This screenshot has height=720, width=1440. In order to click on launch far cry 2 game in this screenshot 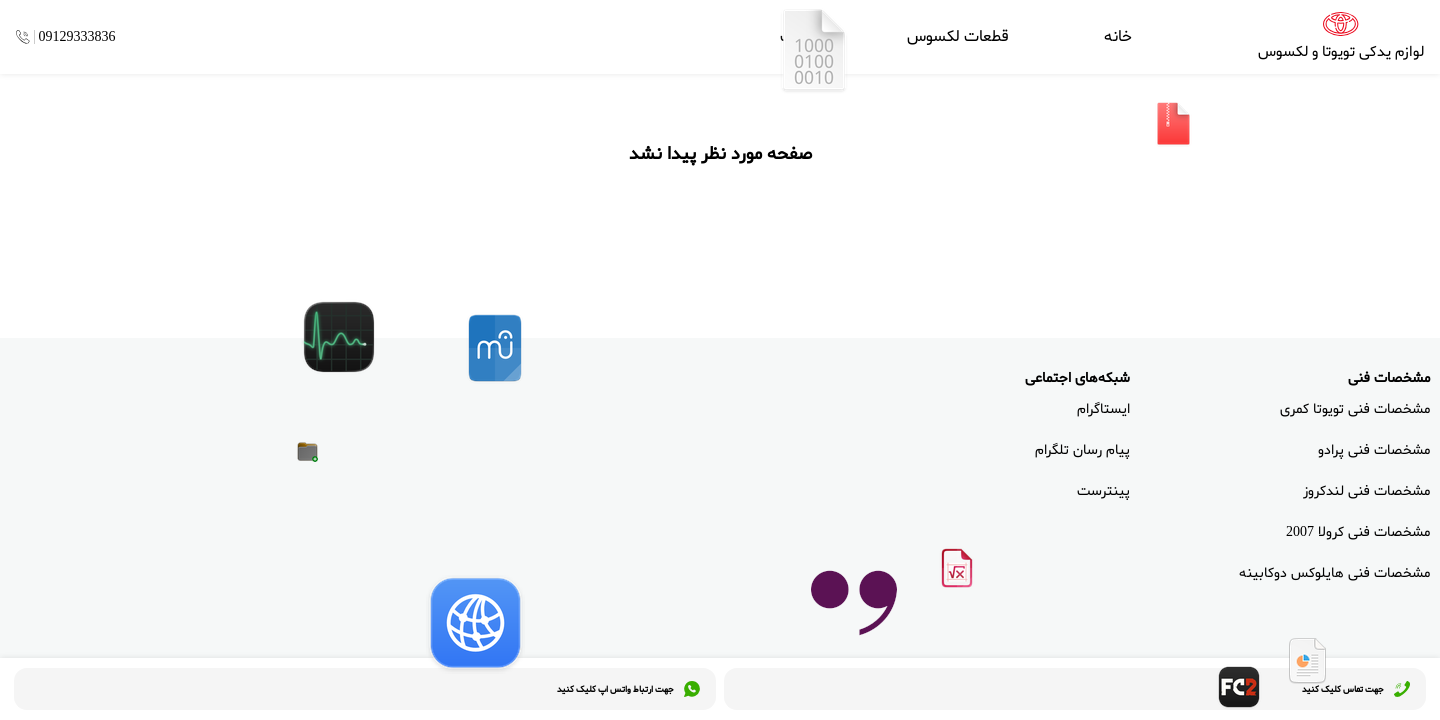, I will do `click(1239, 687)`.